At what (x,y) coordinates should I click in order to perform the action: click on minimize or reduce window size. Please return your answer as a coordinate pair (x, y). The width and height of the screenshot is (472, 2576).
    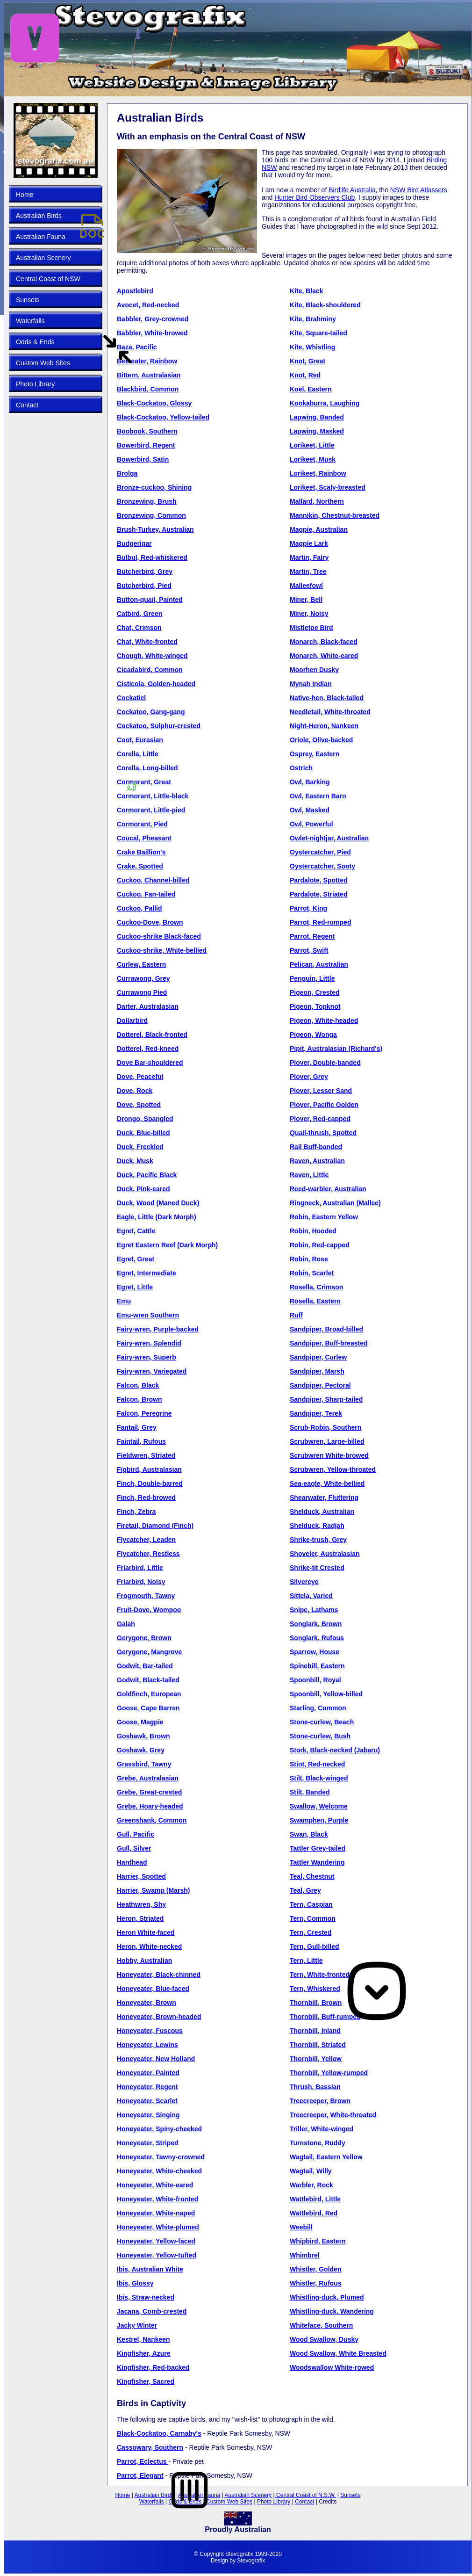
    Looking at the image, I should click on (117, 349).